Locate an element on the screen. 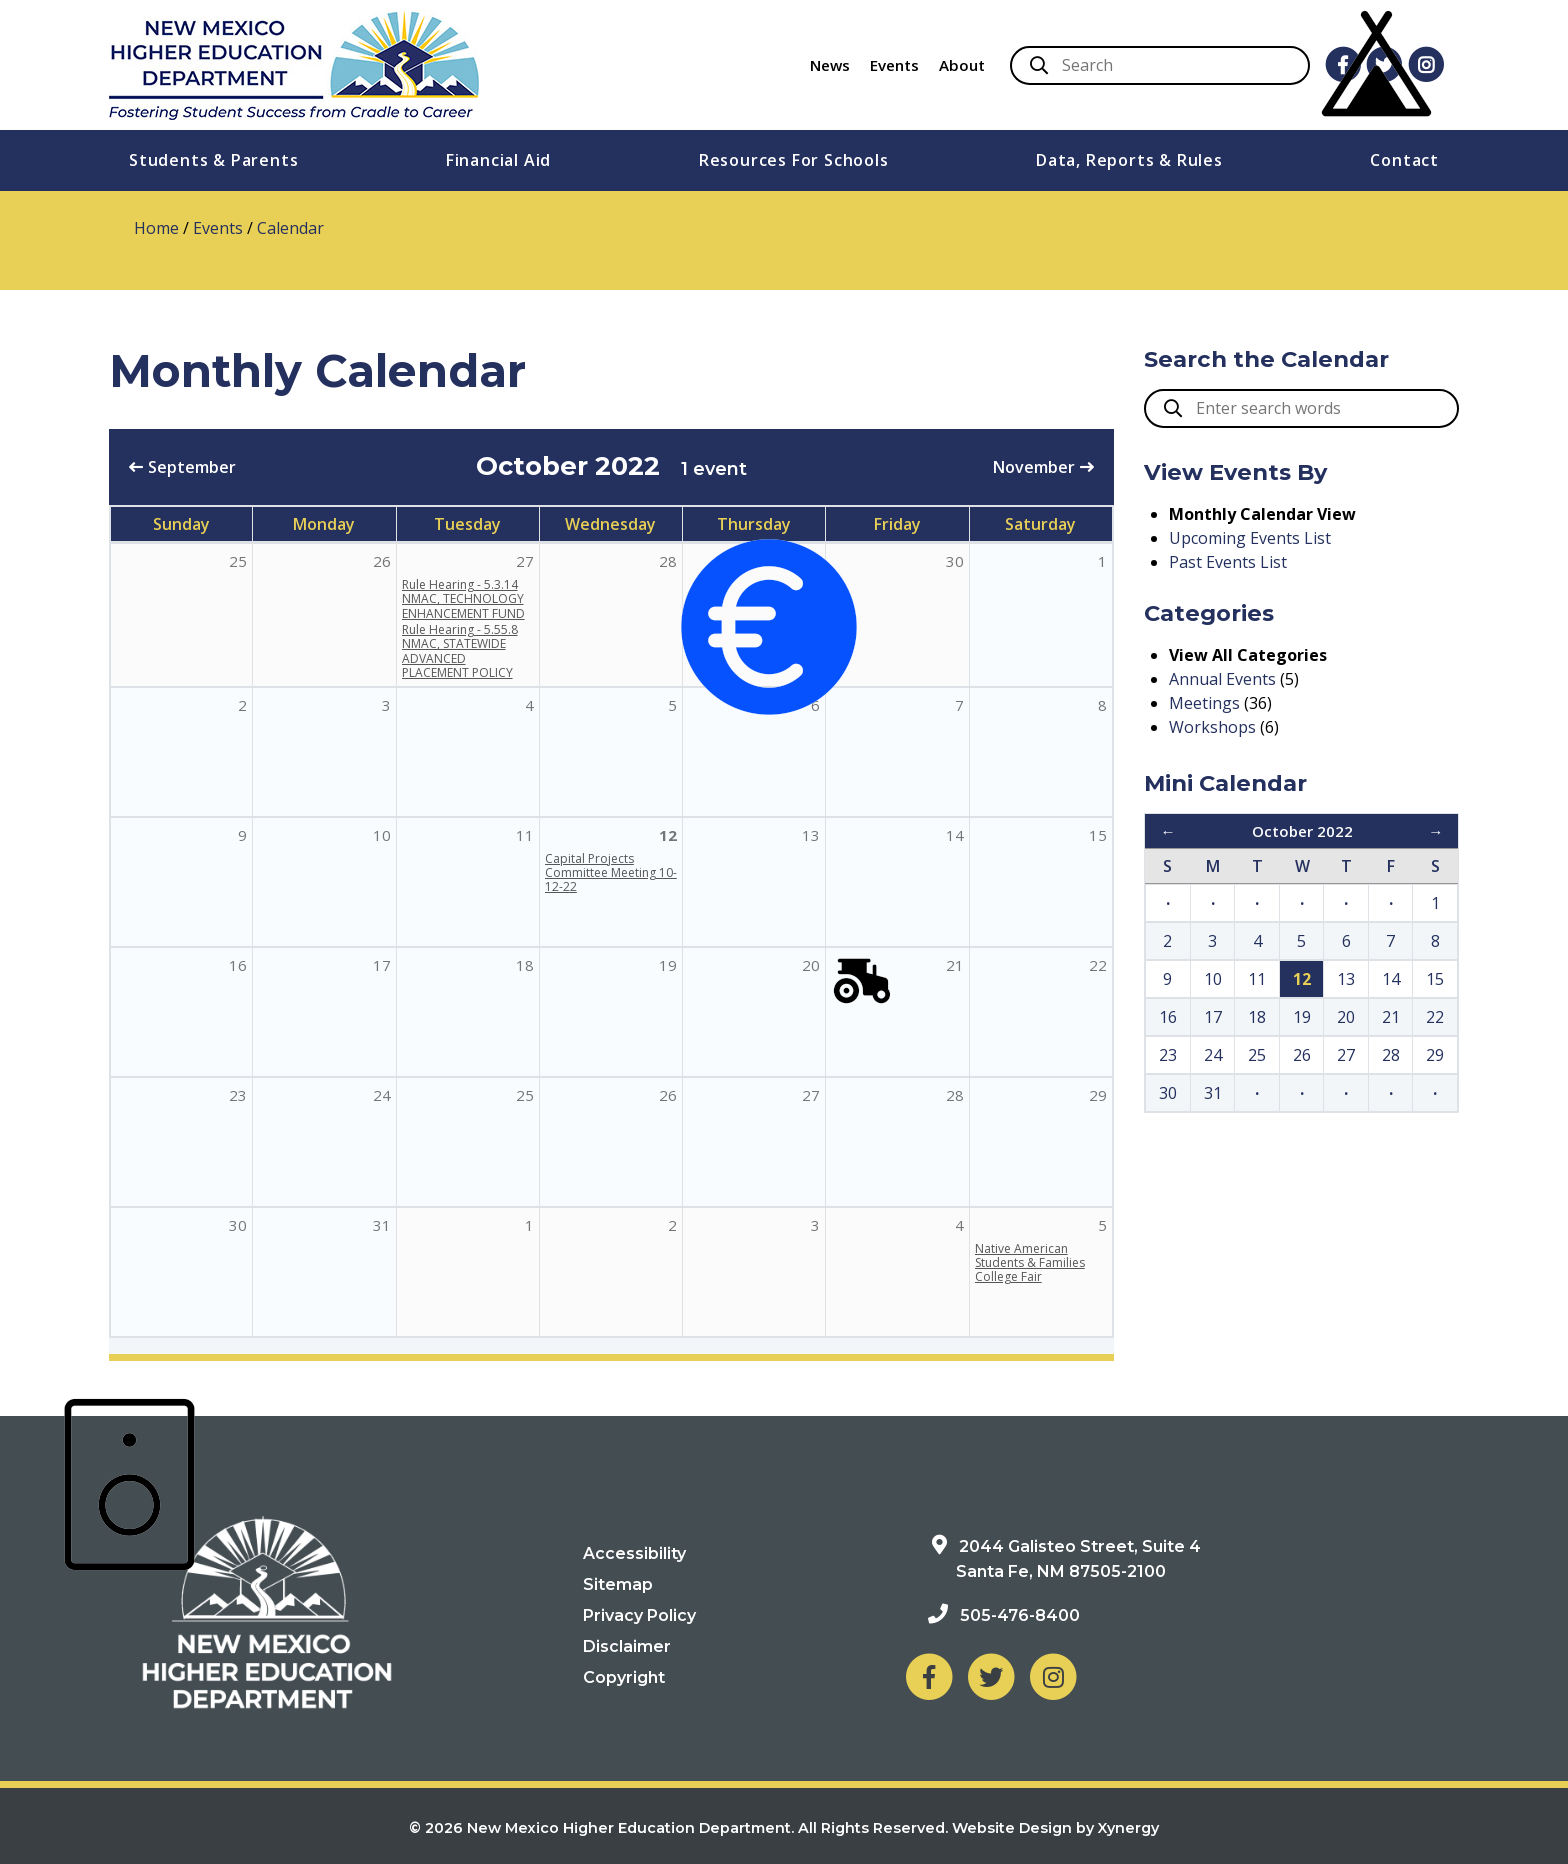 Image resolution: width=1568 pixels, height=1864 pixels. access farming or agriculture features is located at coordinates (861, 980).